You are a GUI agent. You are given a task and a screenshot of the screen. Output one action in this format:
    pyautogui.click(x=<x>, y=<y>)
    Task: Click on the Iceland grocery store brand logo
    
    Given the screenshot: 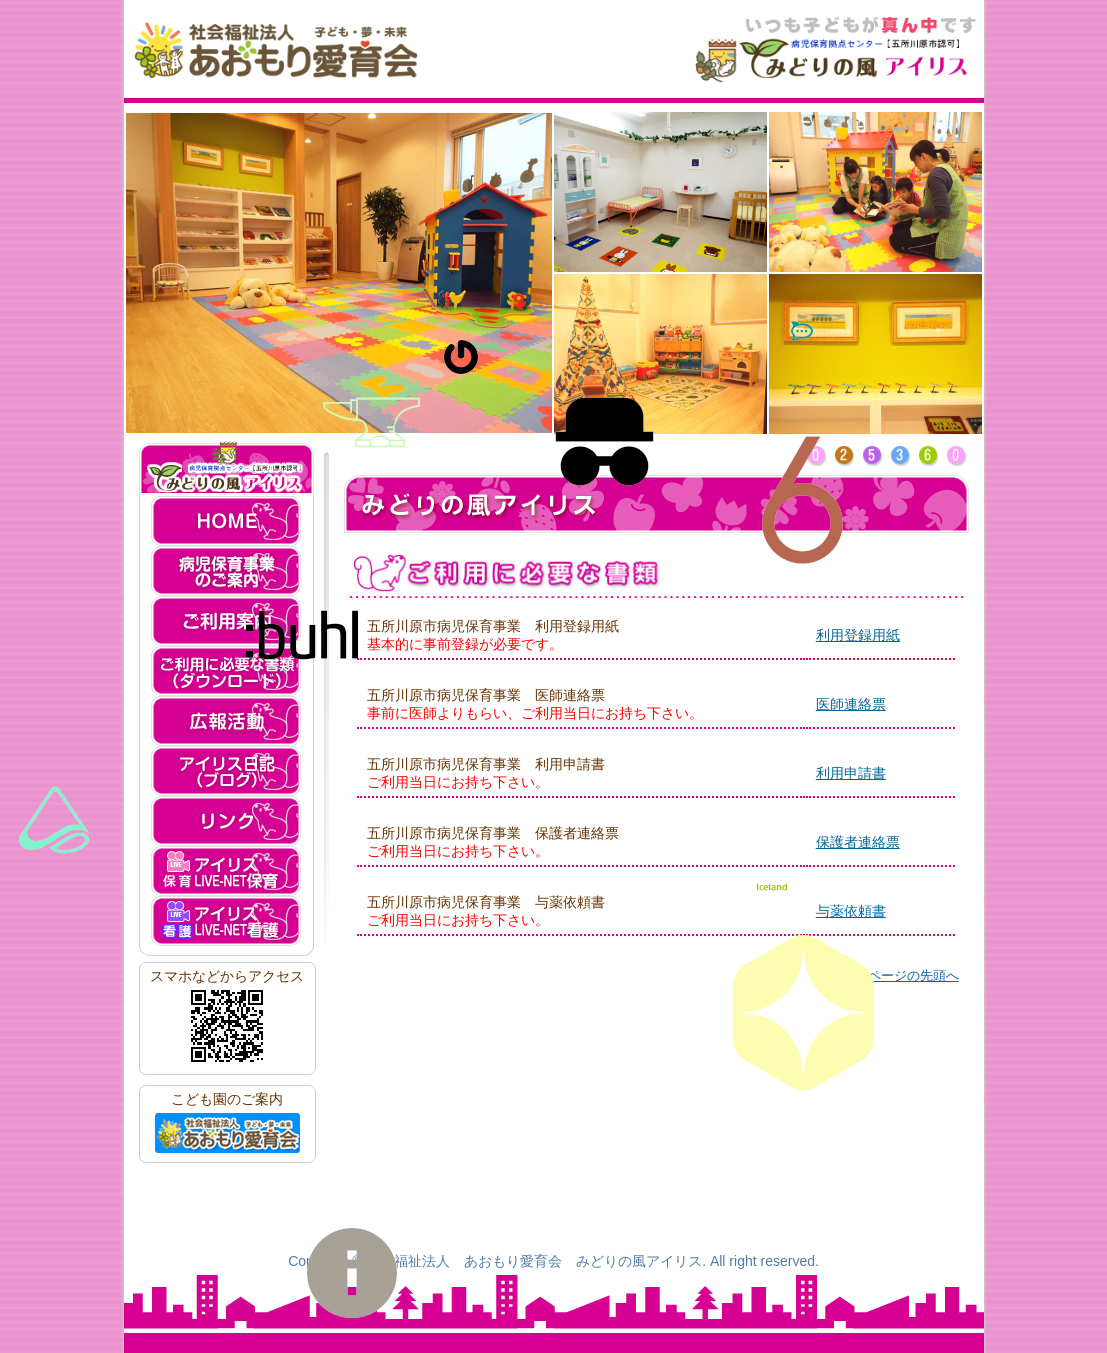 What is the action you would take?
    pyautogui.click(x=772, y=887)
    